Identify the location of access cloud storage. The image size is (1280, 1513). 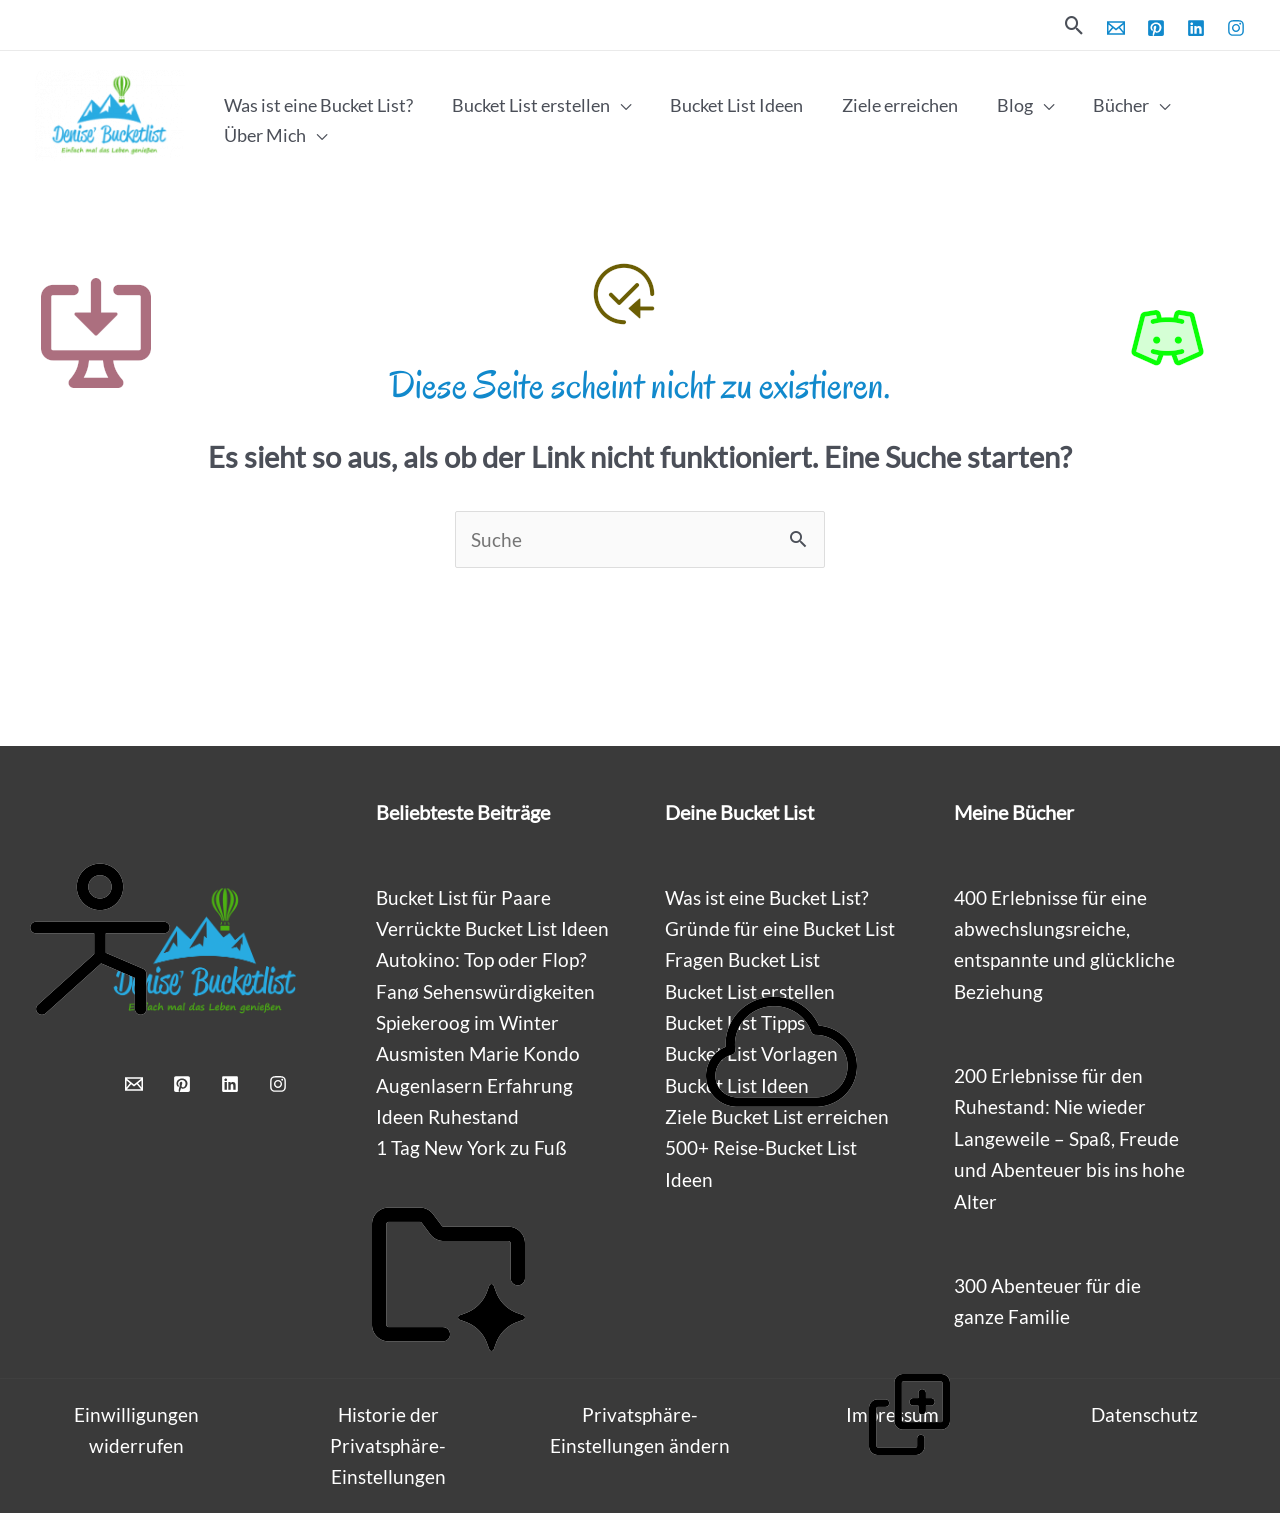
(781, 1056).